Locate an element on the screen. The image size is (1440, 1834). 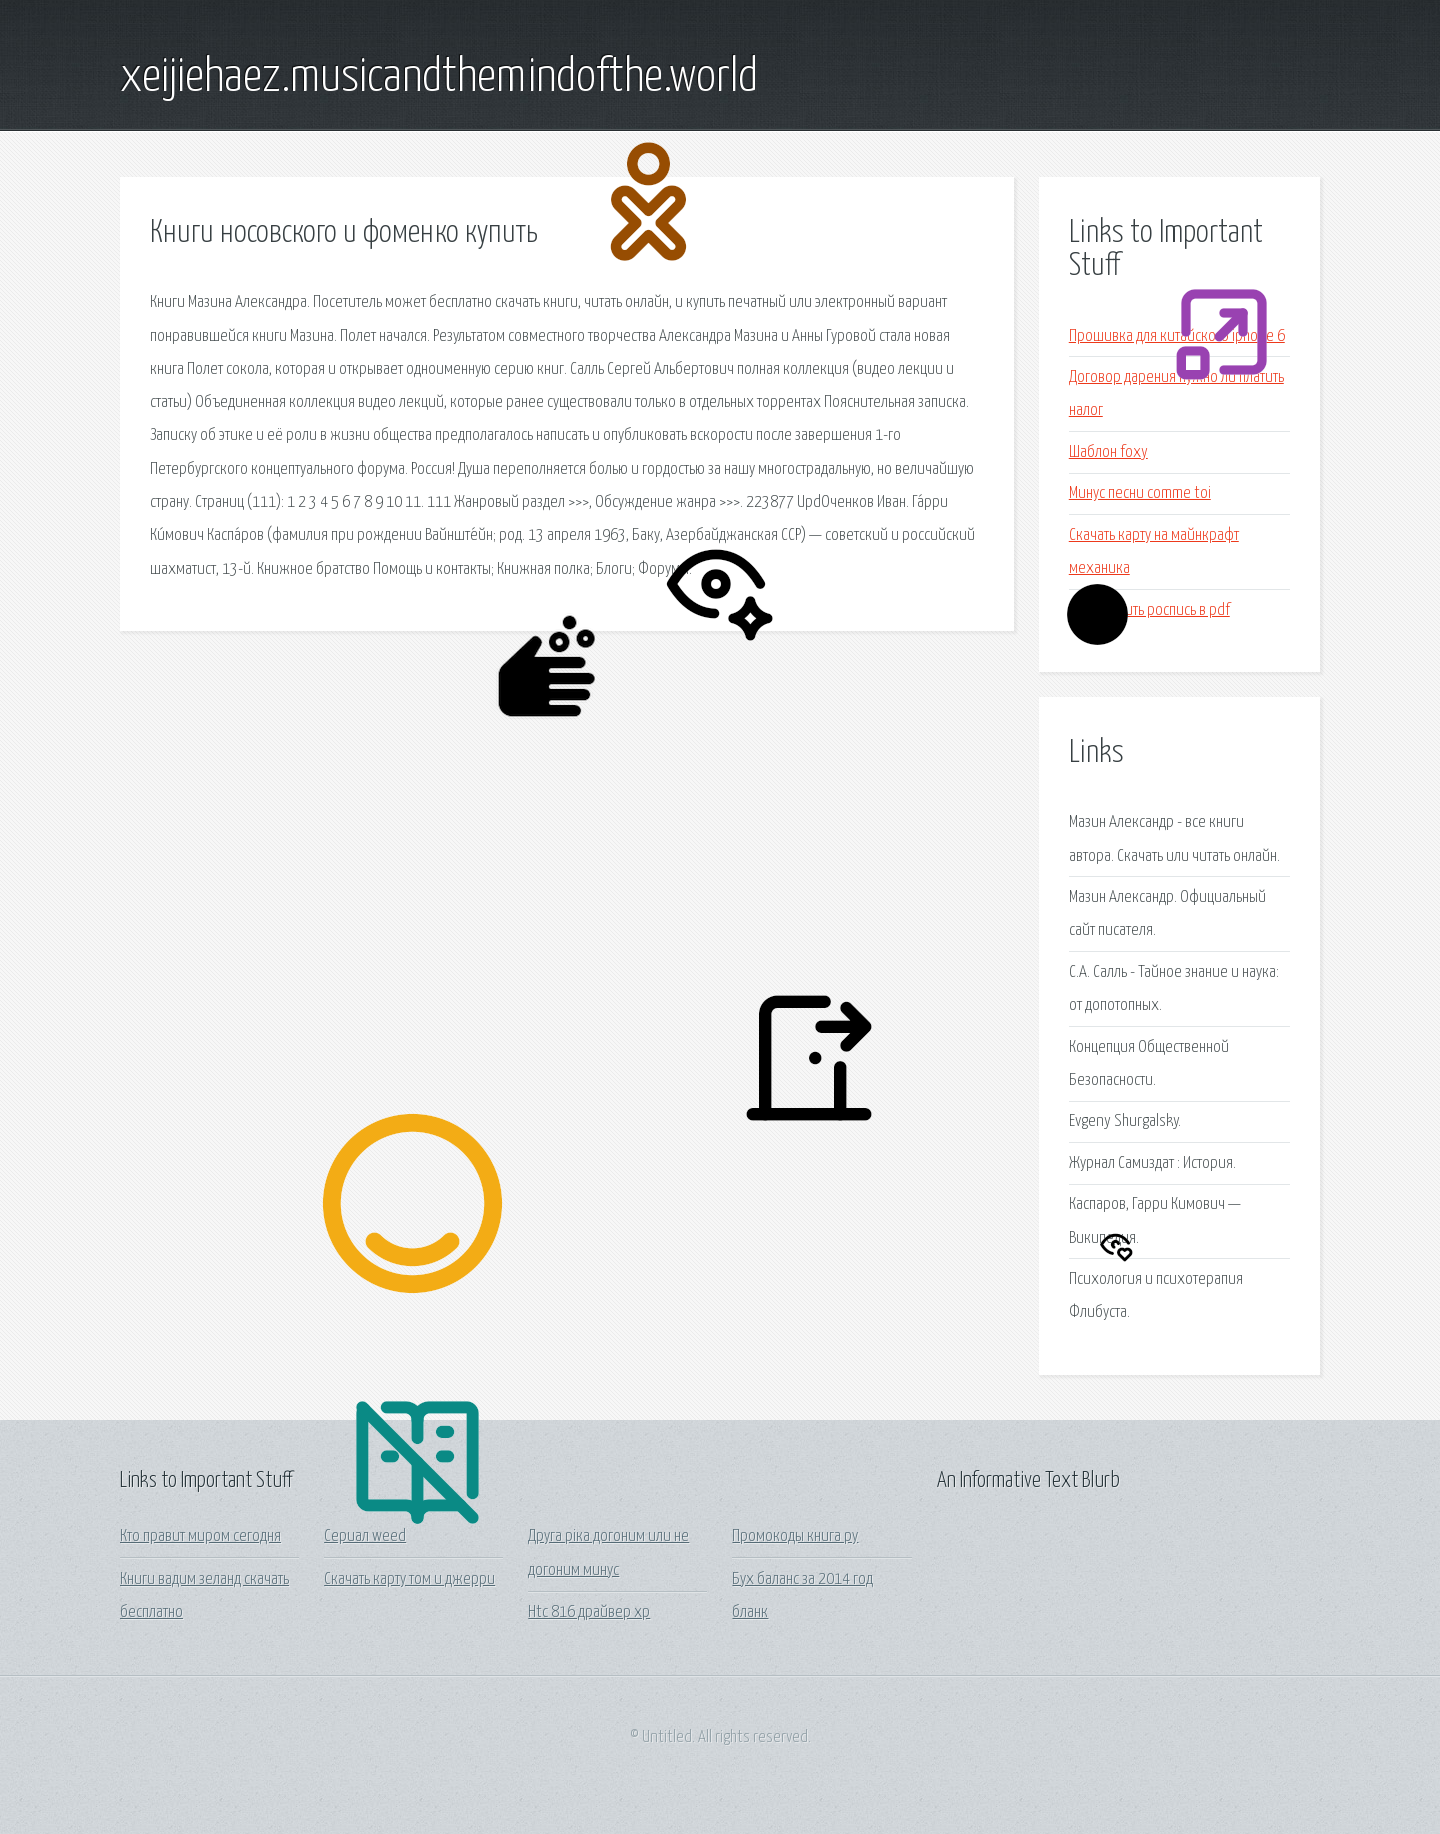
log out of your account is located at coordinates (809, 1058).